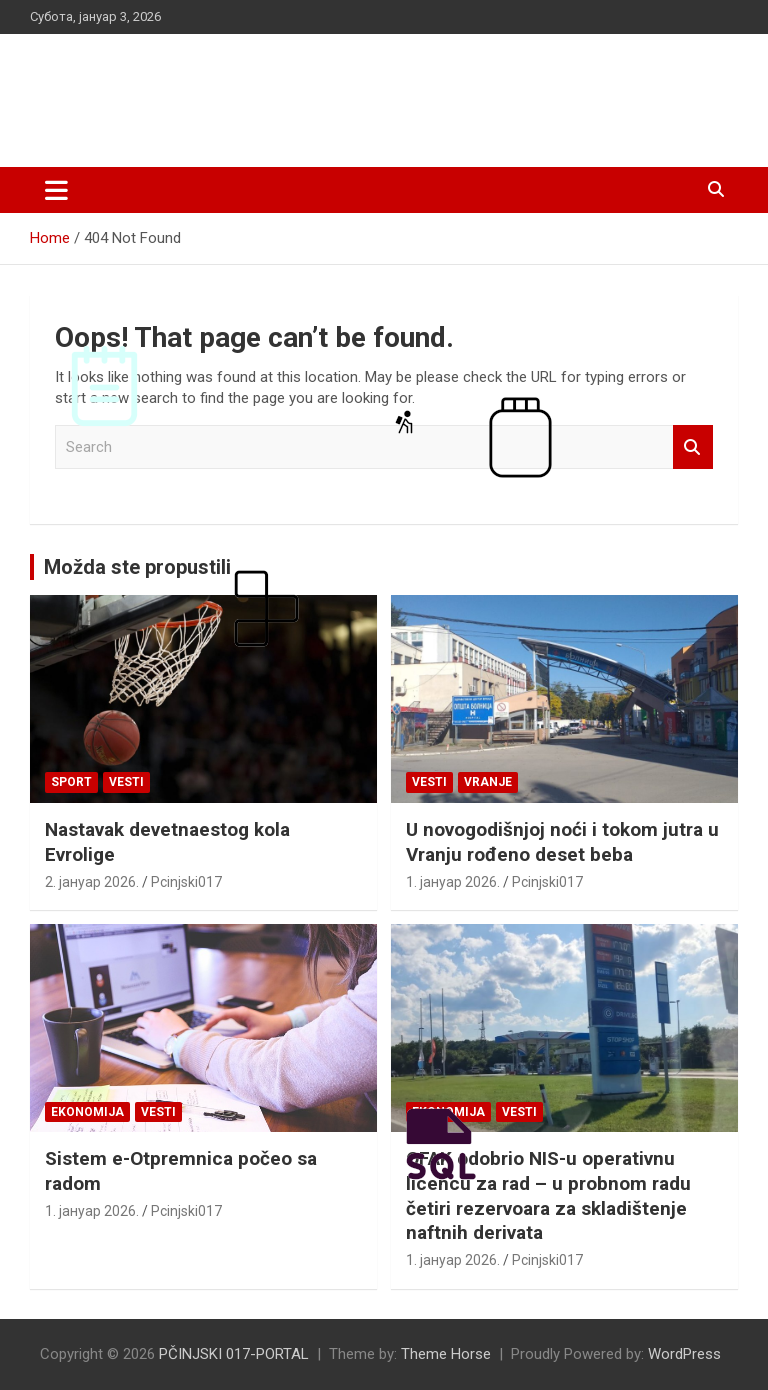 The width and height of the screenshot is (768, 1390). I want to click on access hiking trails or outdoor activities, so click(405, 422).